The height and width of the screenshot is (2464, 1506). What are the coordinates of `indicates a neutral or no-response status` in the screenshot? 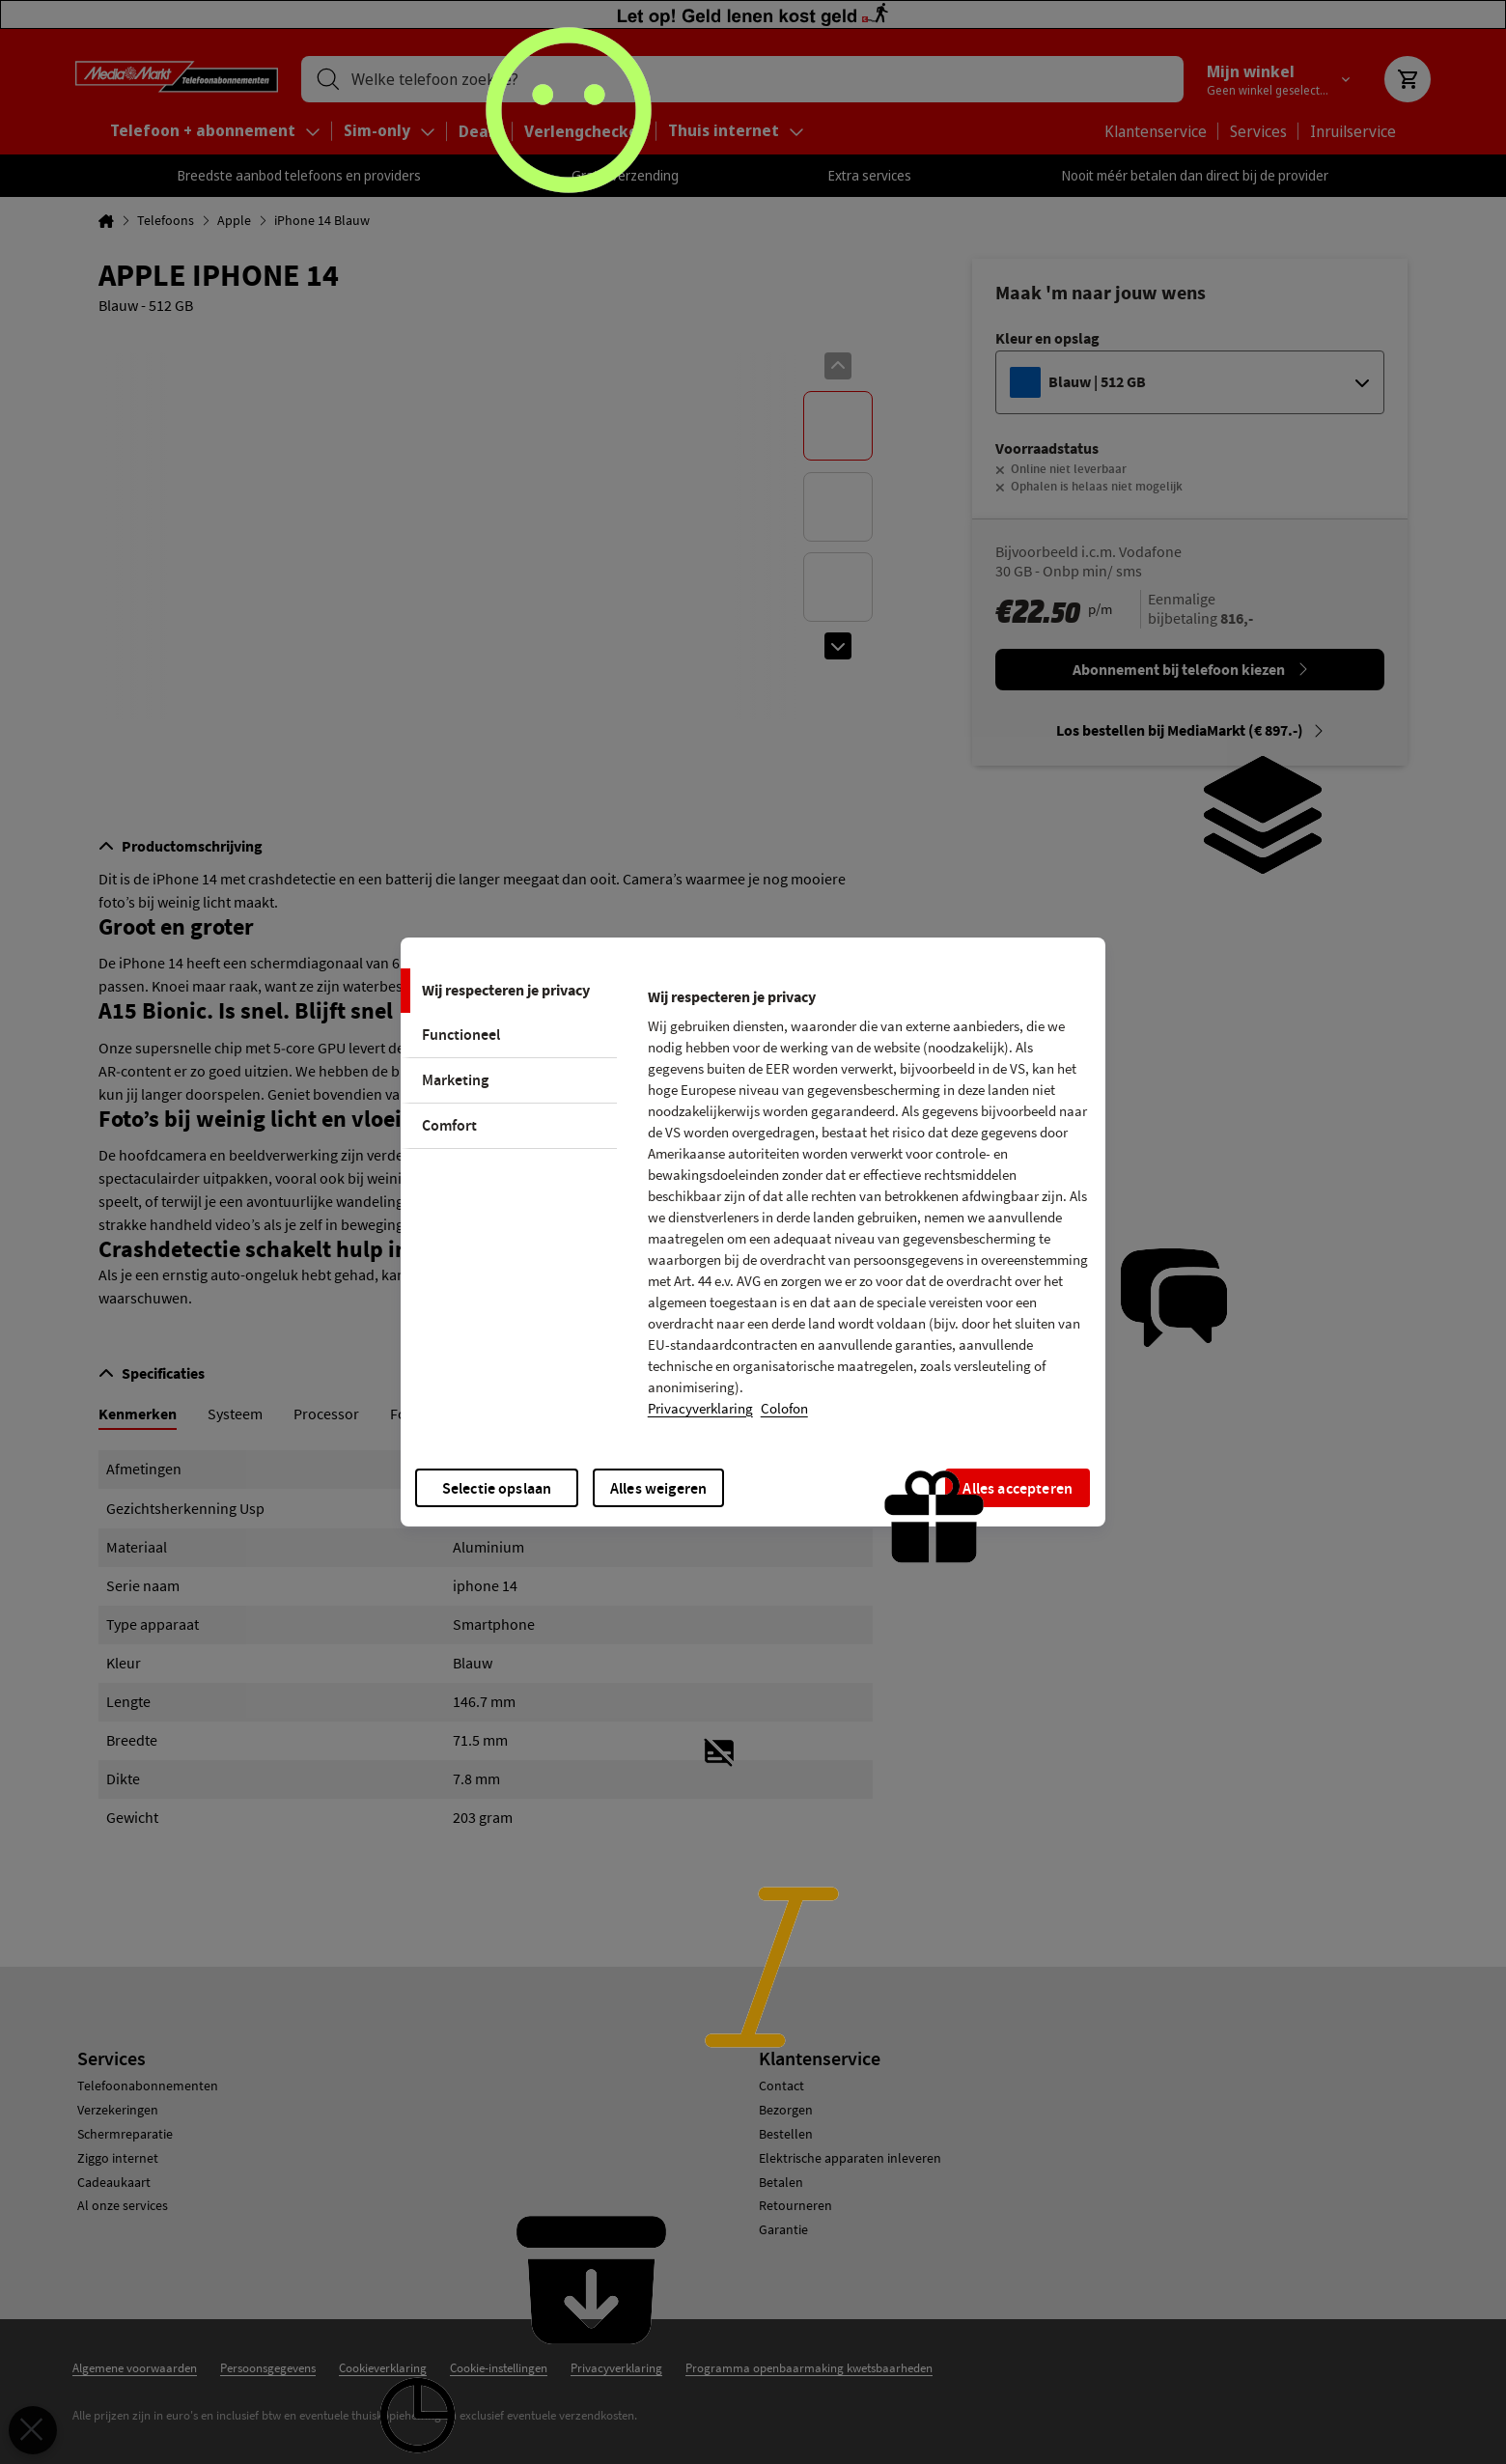 It's located at (569, 110).